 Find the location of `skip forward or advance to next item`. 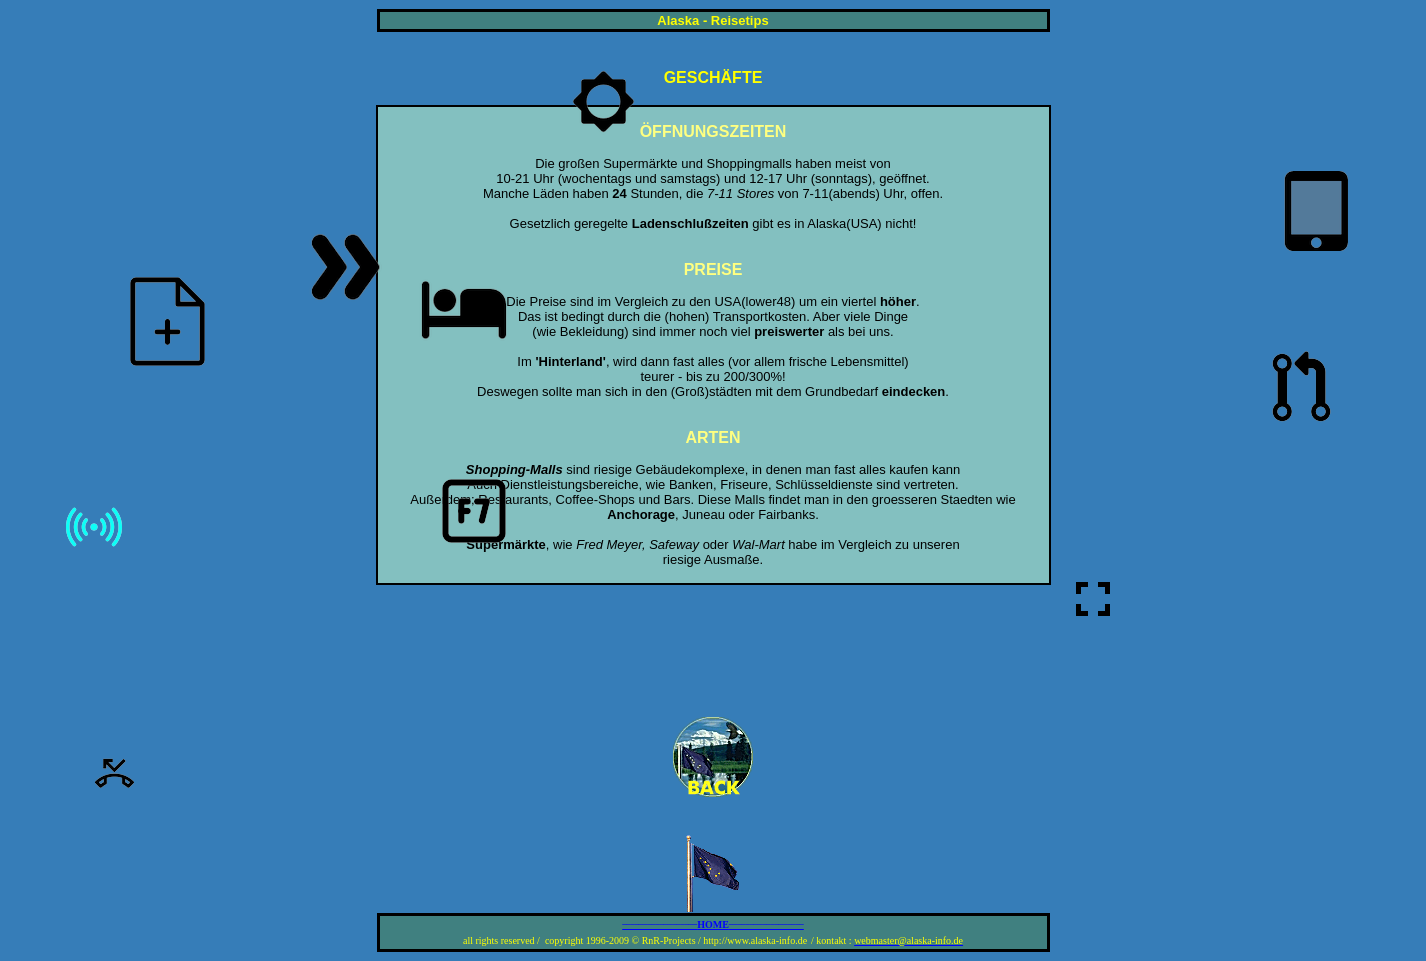

skip forward or advance to next item is located at coordinates (341, 267).